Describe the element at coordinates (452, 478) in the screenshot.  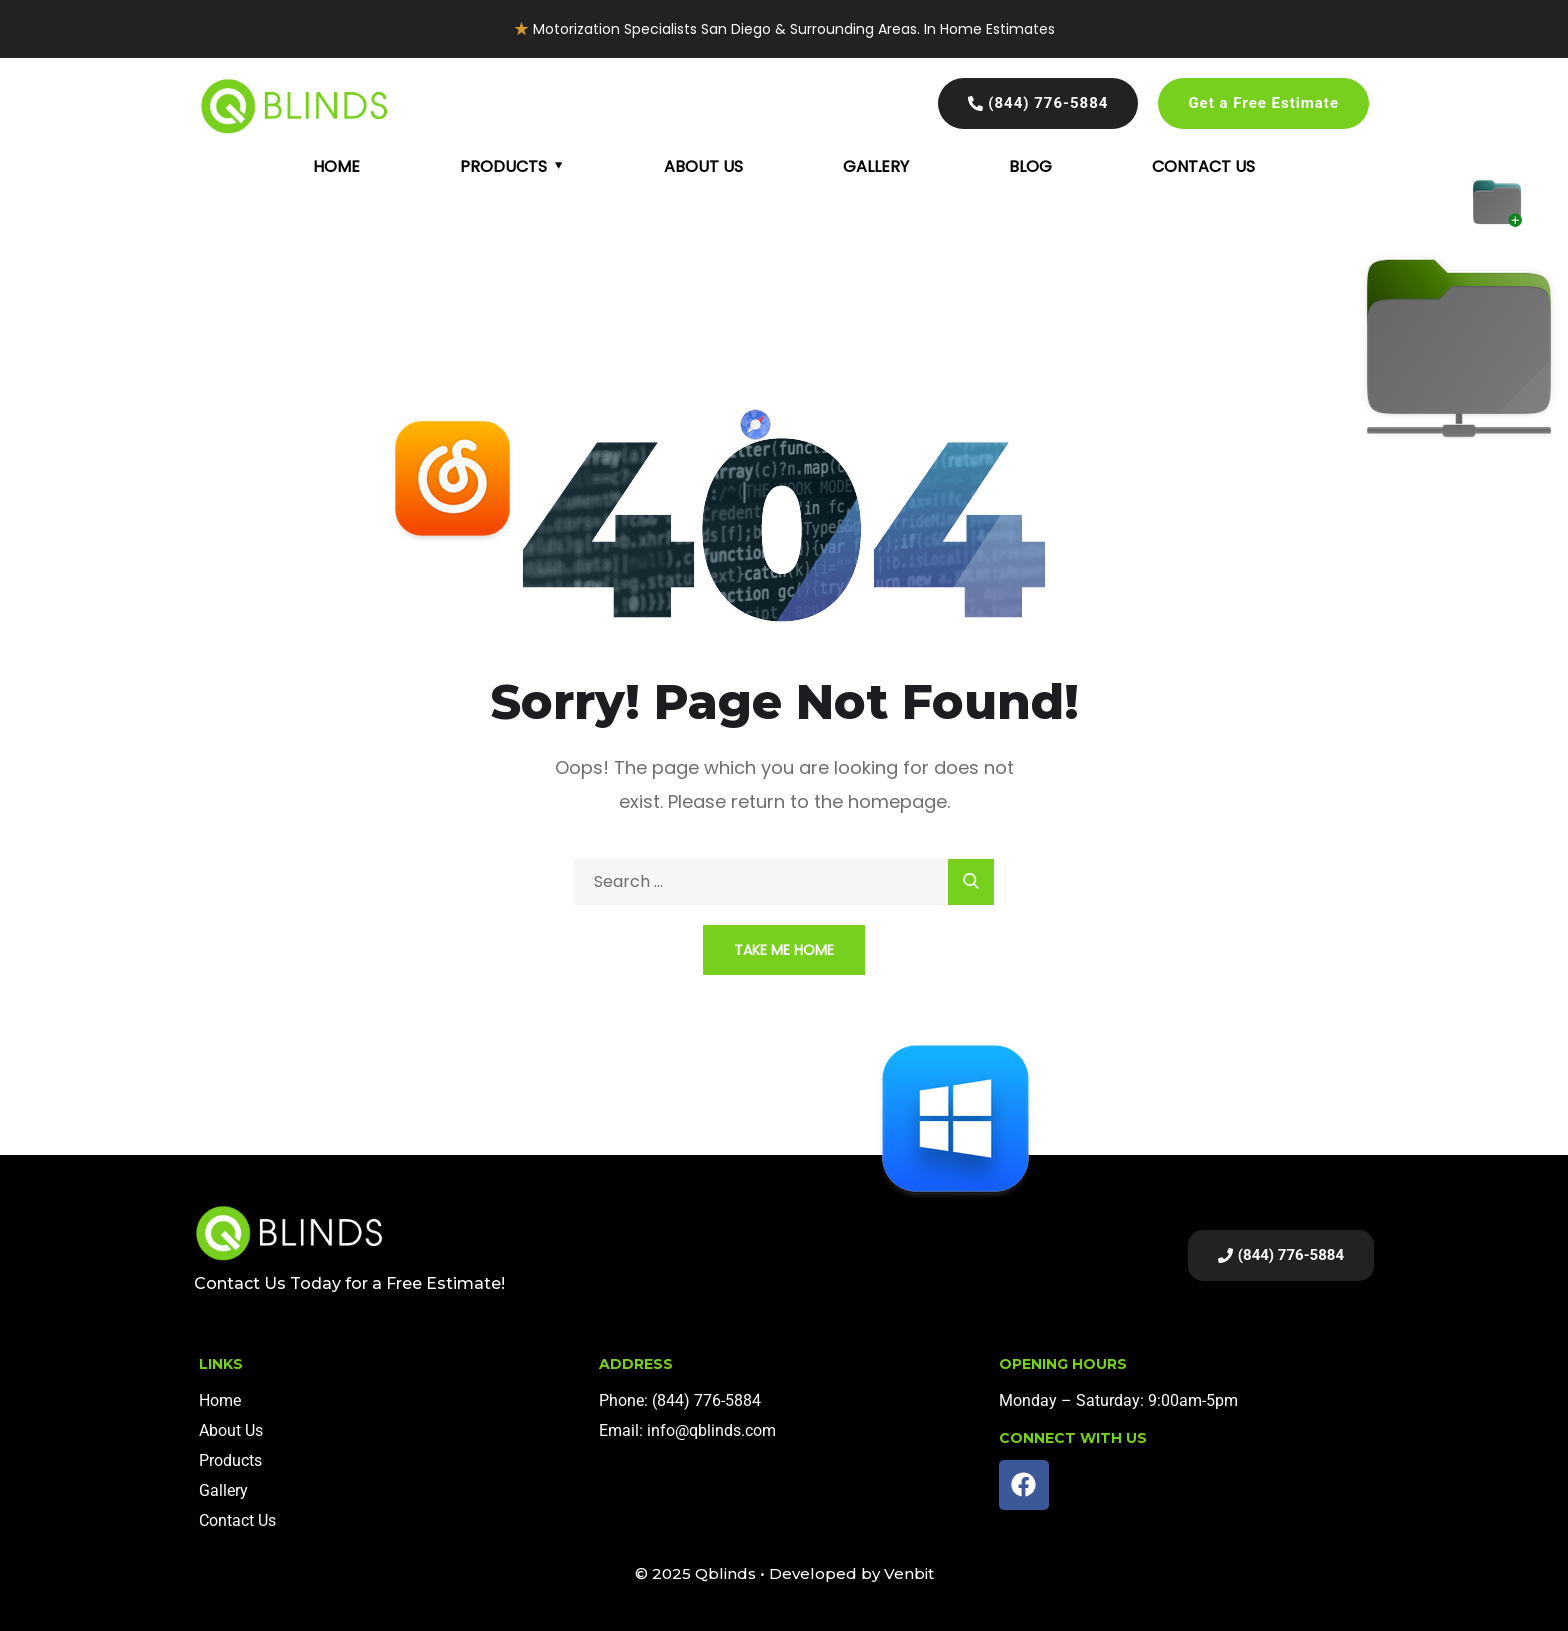
I see `open netease cloud music app` at that location.